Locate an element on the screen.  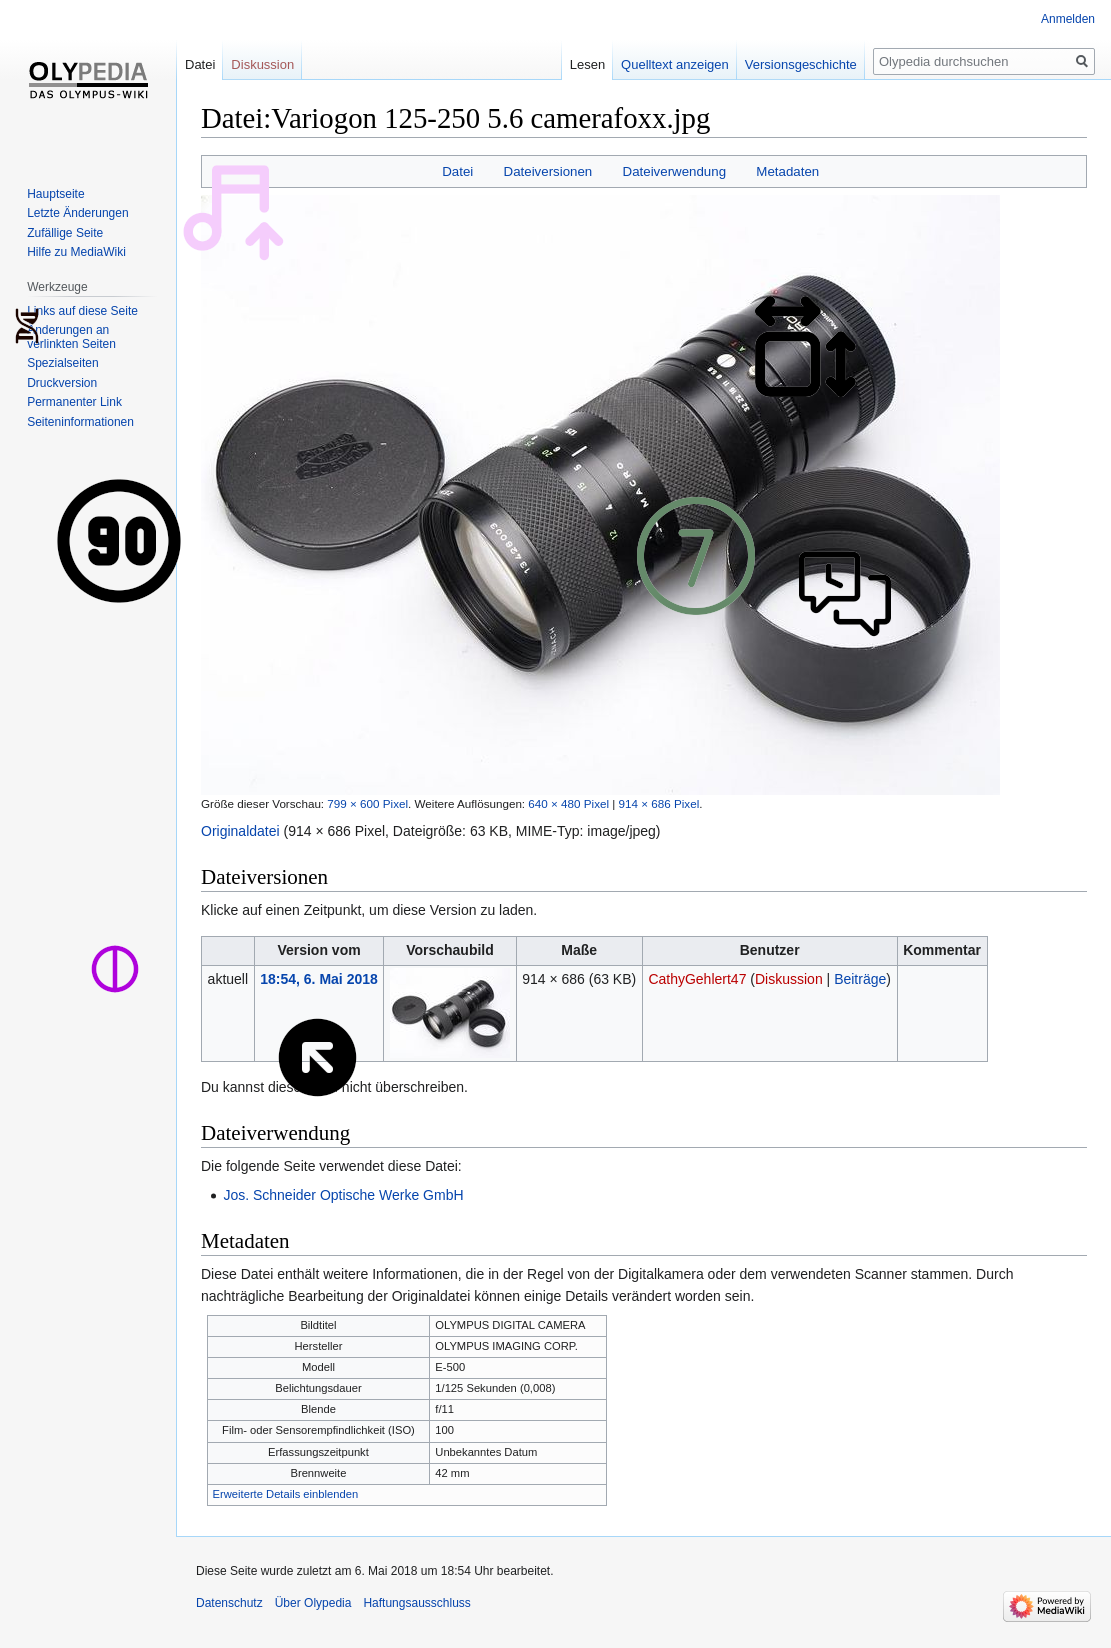
set timer or duration for 90 seconds is located at coordinates (119, 541).